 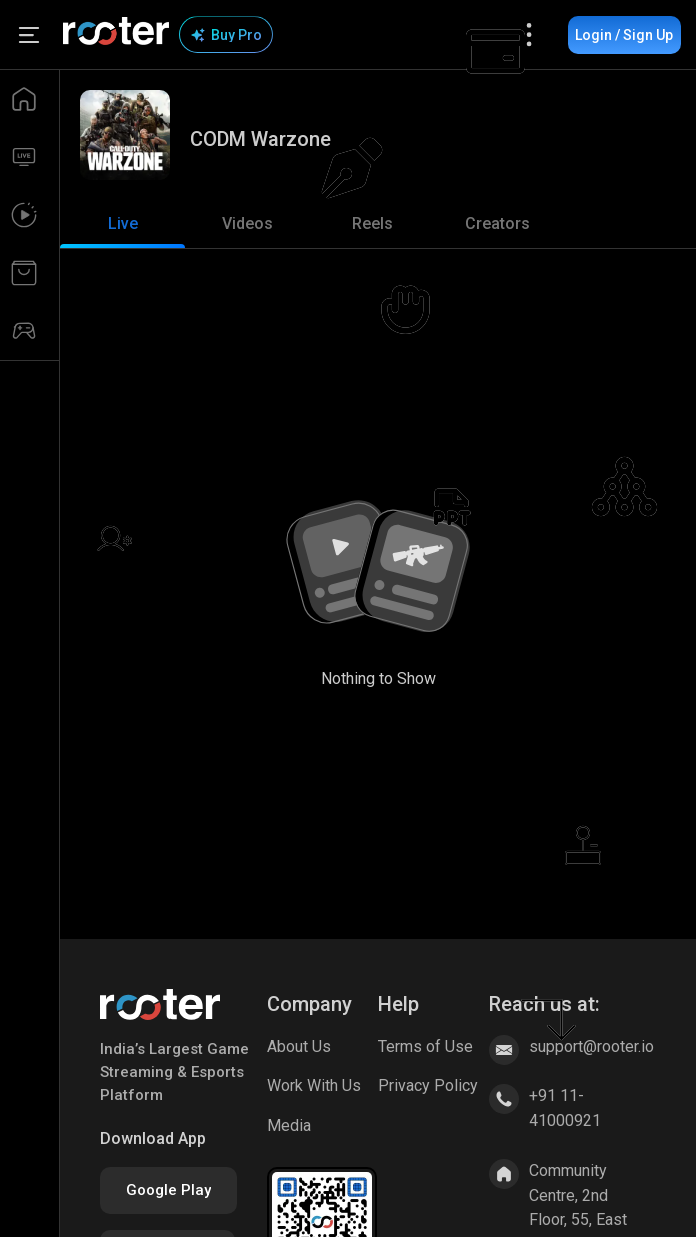 What do you see at coordinates (451, 508) in the screenshot?
I see `open a PowerPoint presentation file` at bounding box center [451, 508].